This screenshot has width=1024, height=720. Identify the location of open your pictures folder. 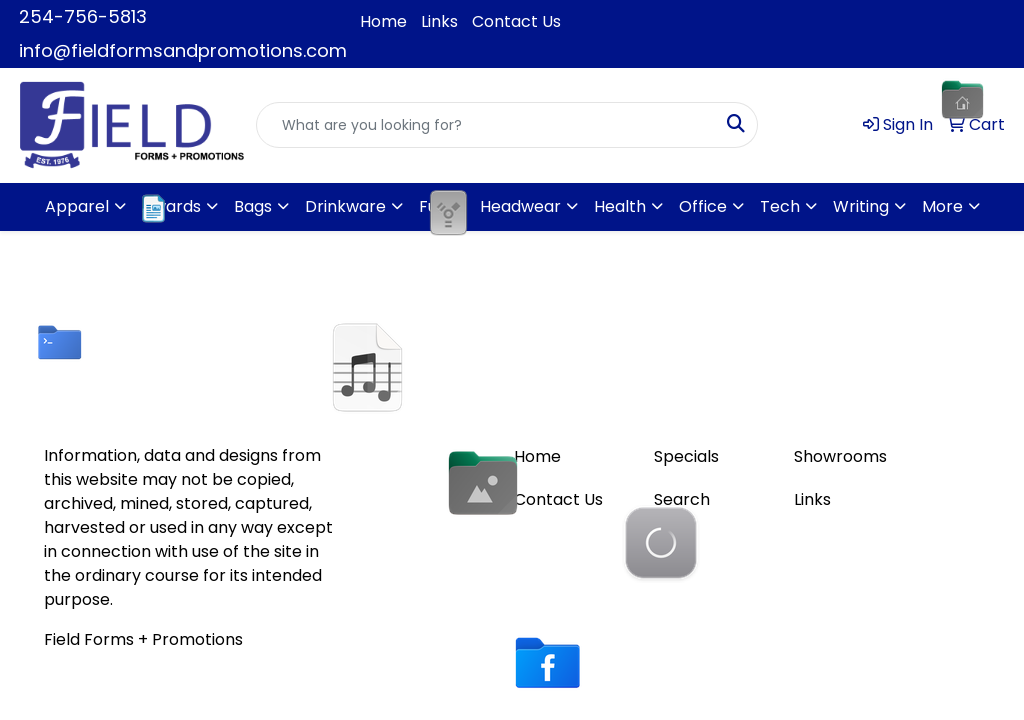
(483, 483).